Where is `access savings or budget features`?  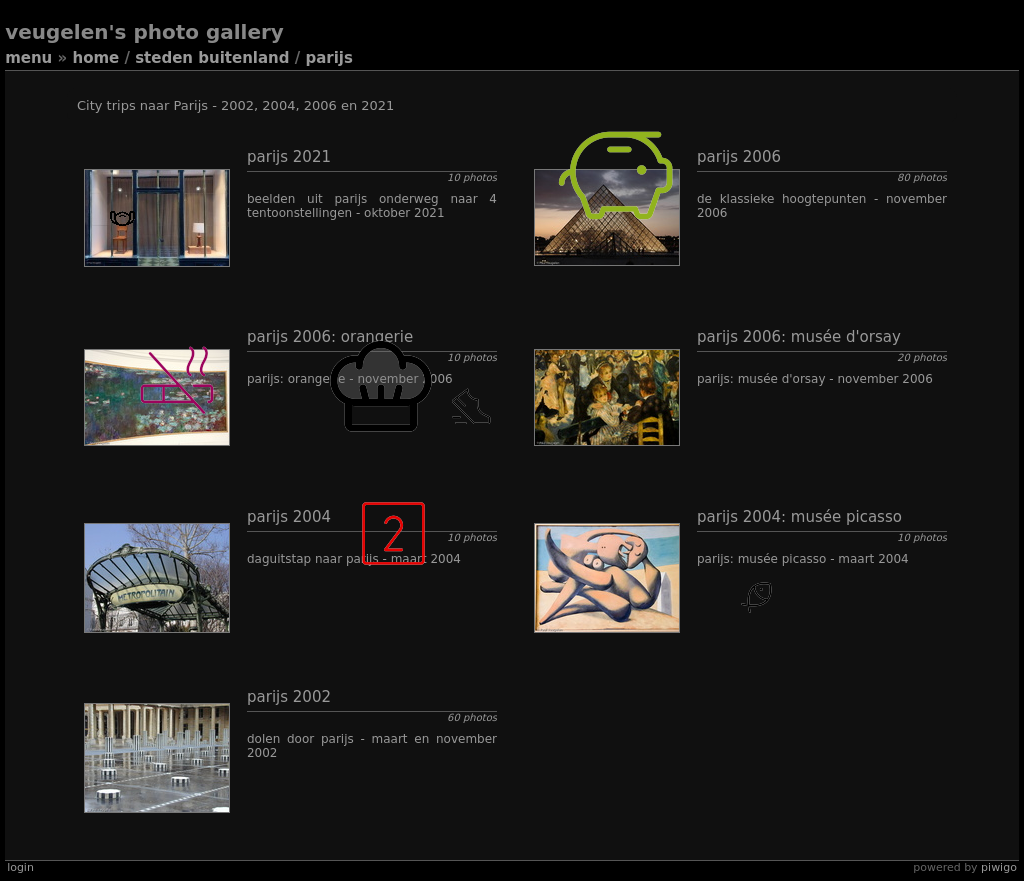
access savings or budget features is located at coordinates (617, 175).